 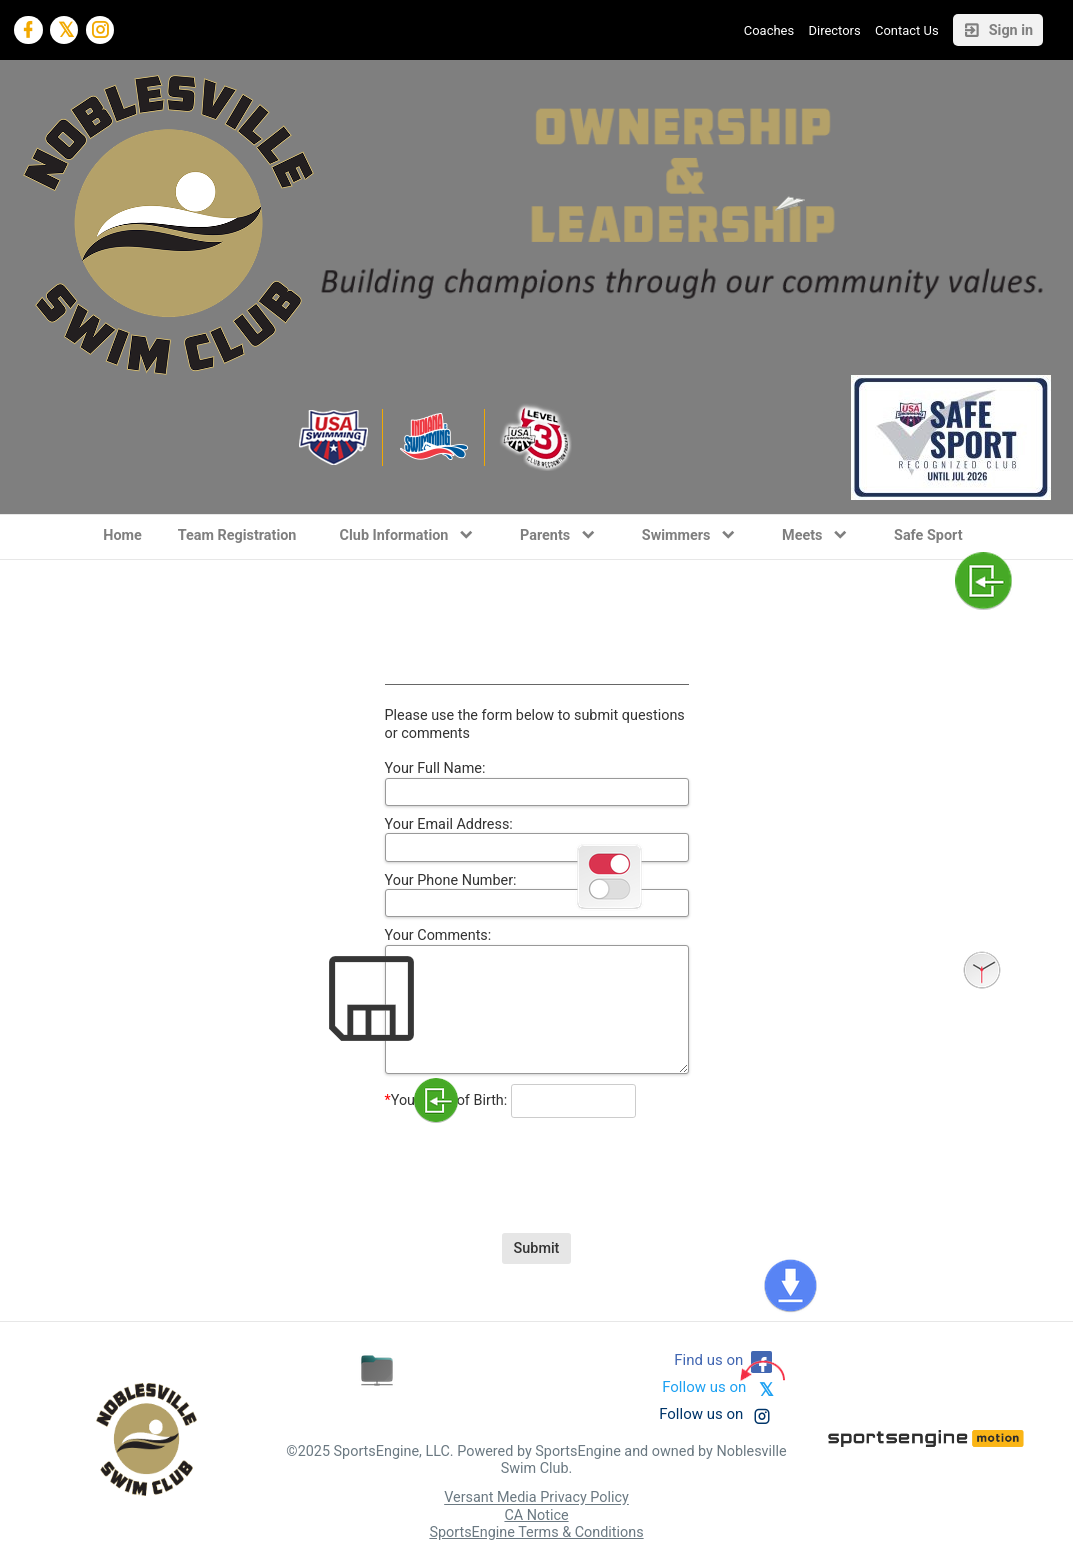 I want to click on log out of the current session, so click(x=984, y=581).